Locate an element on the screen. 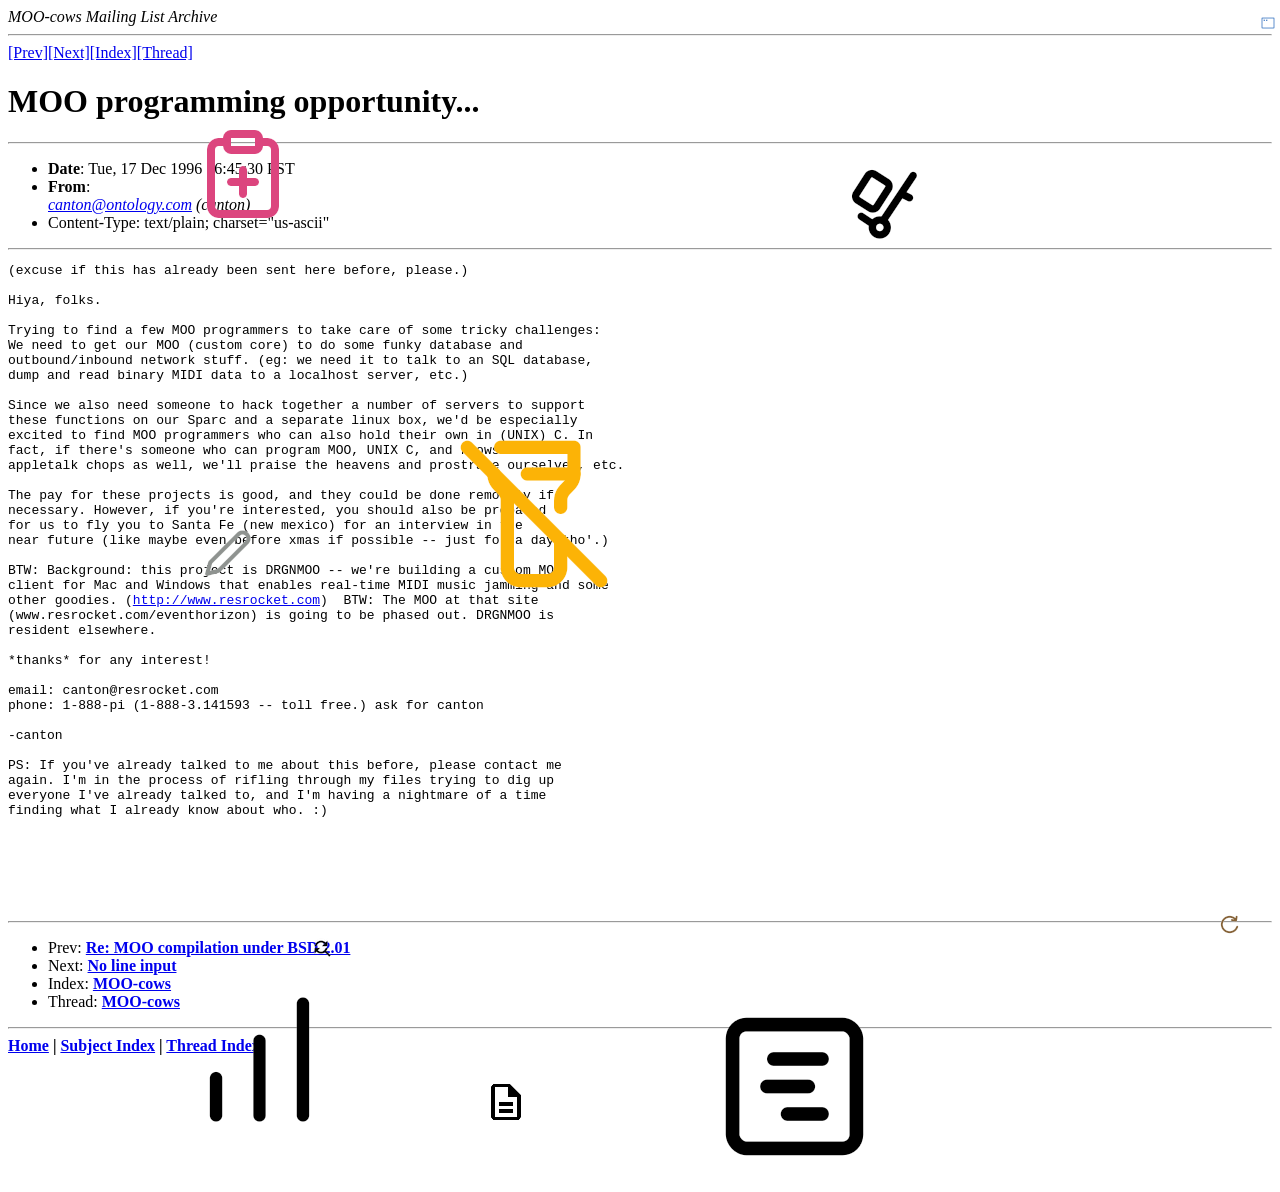  open a new application window is located at coordinates (1268, 23).